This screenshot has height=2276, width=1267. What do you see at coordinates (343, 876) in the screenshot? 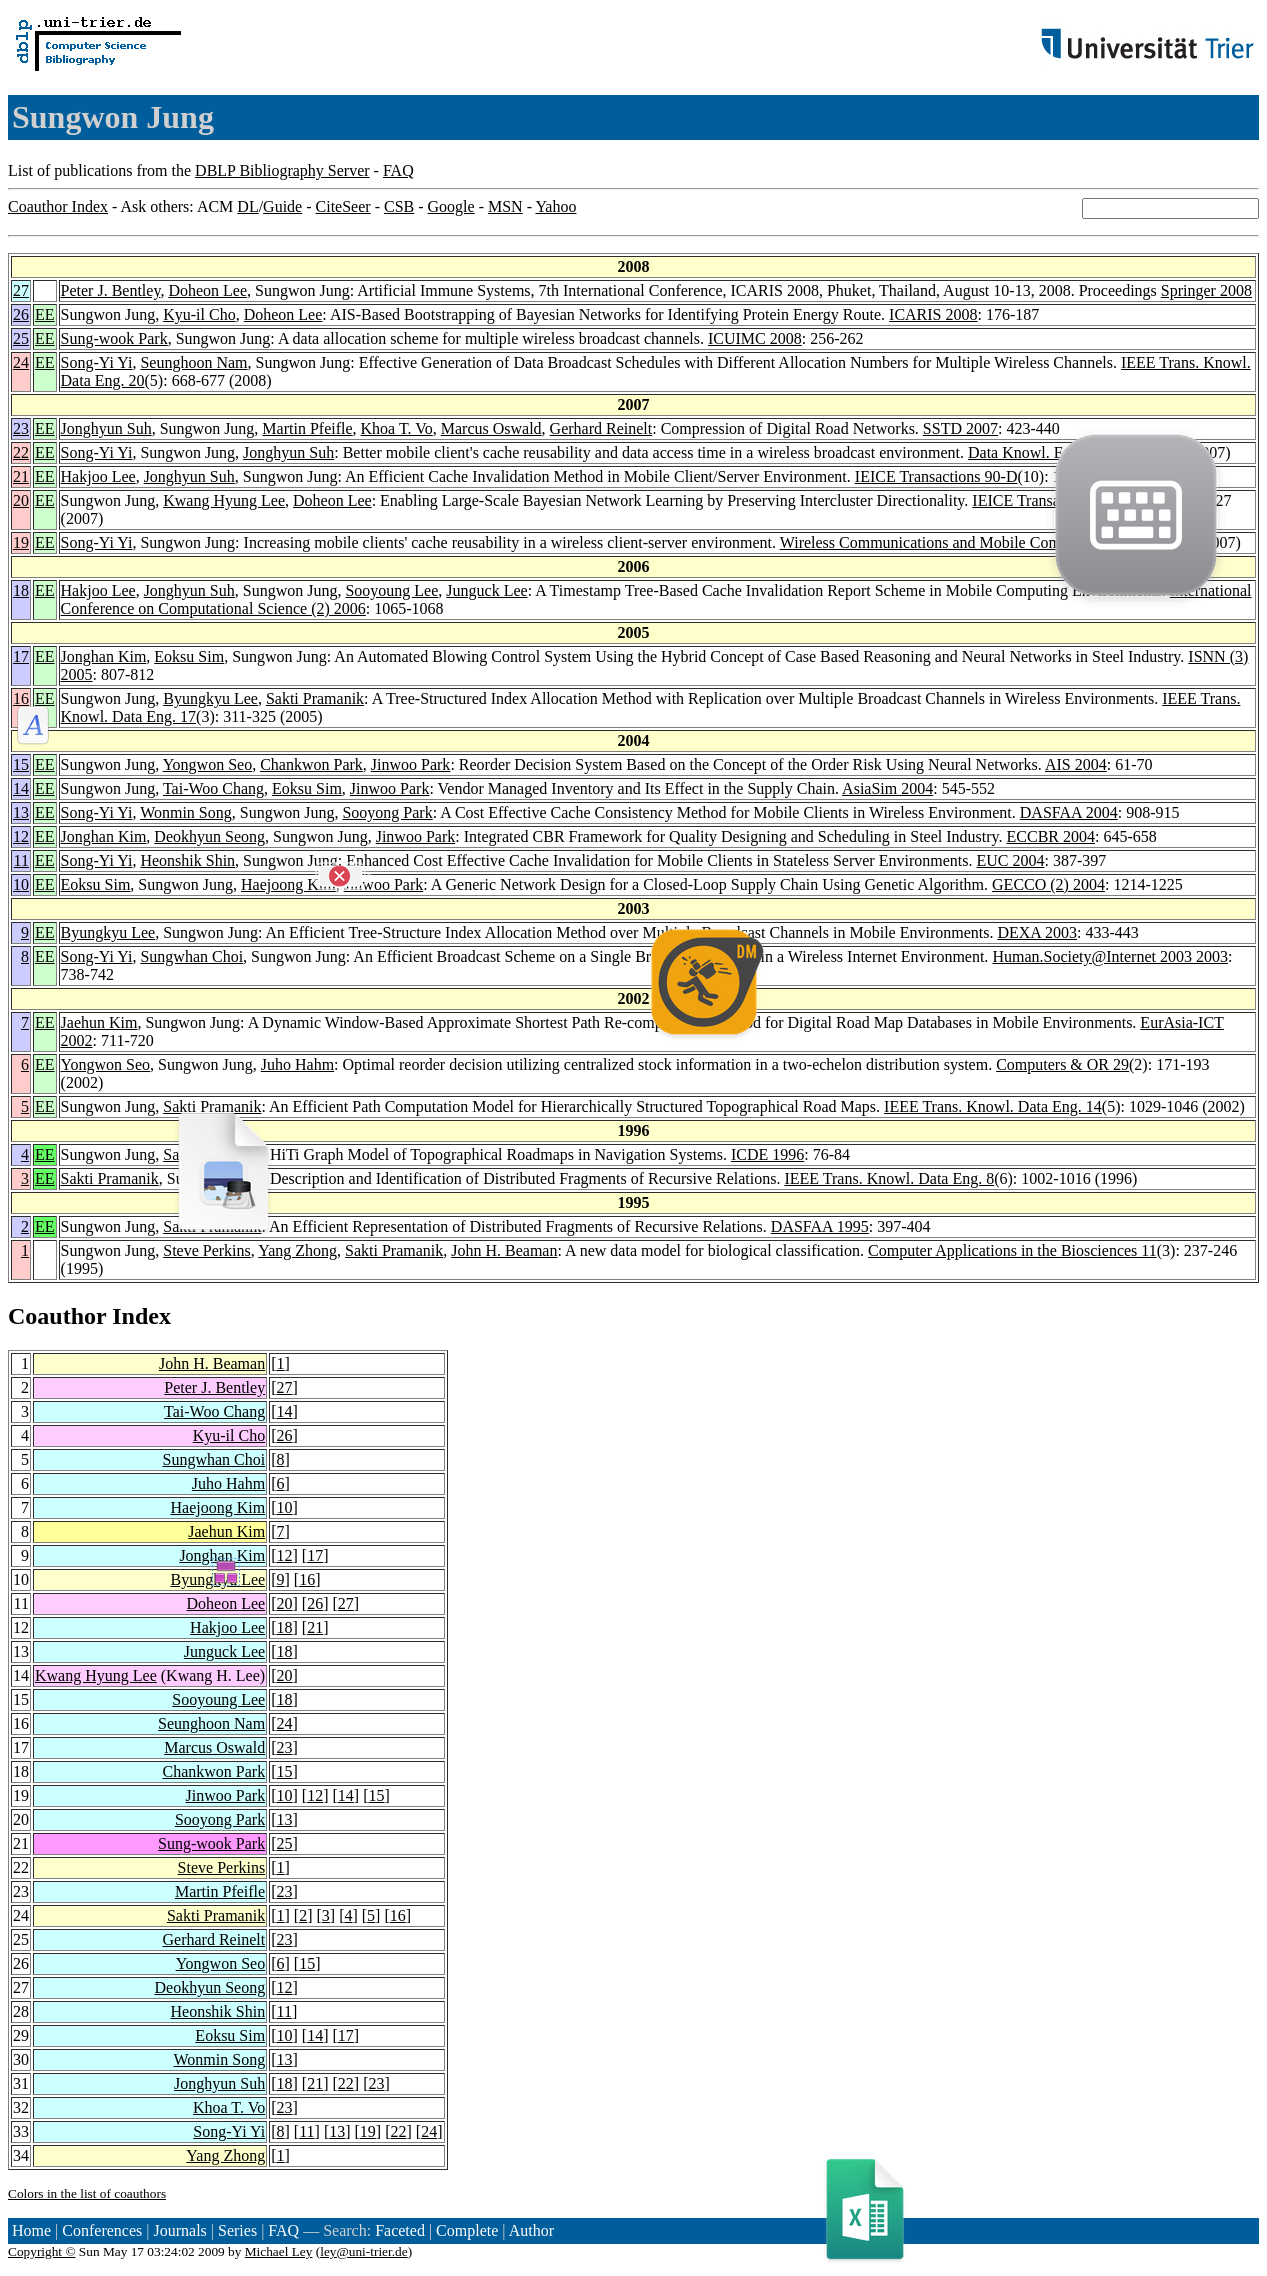
I see `indicates battery not detected or missing` at bounding box center [343, 876].